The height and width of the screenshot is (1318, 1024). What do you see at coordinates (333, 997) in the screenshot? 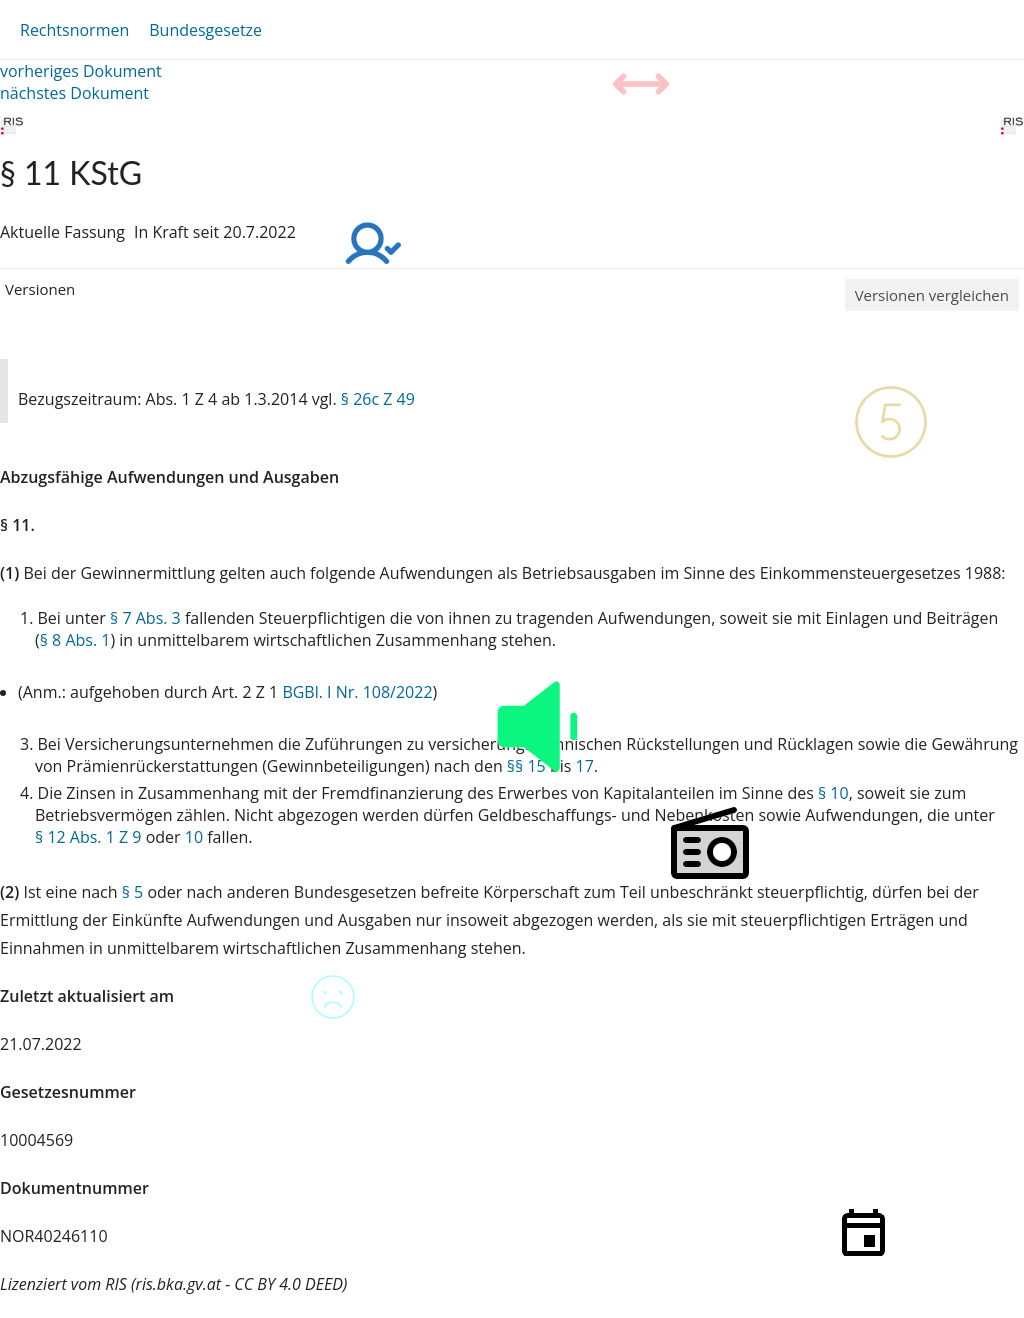
I see `indicates negative feedback or dissatisfaction` at bounding box center [333, 997].